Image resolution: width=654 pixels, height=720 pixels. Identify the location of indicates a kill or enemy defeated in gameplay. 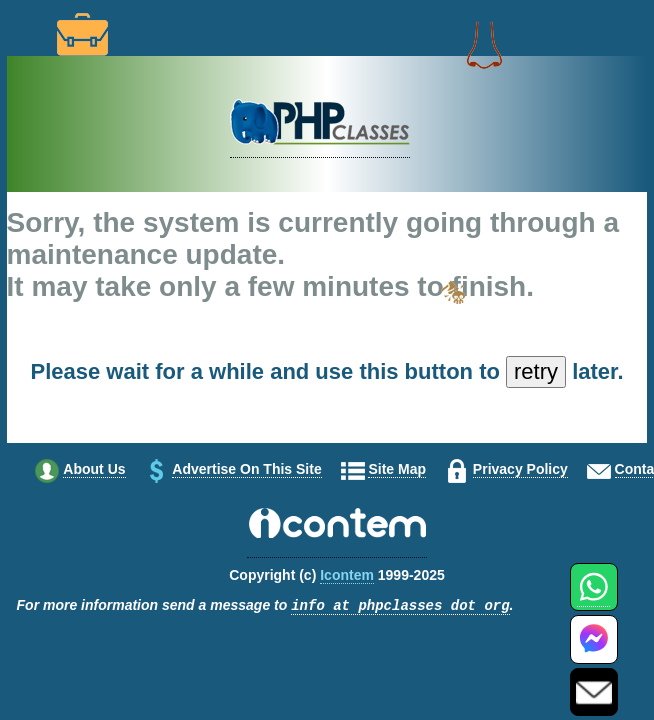
(453, 292).